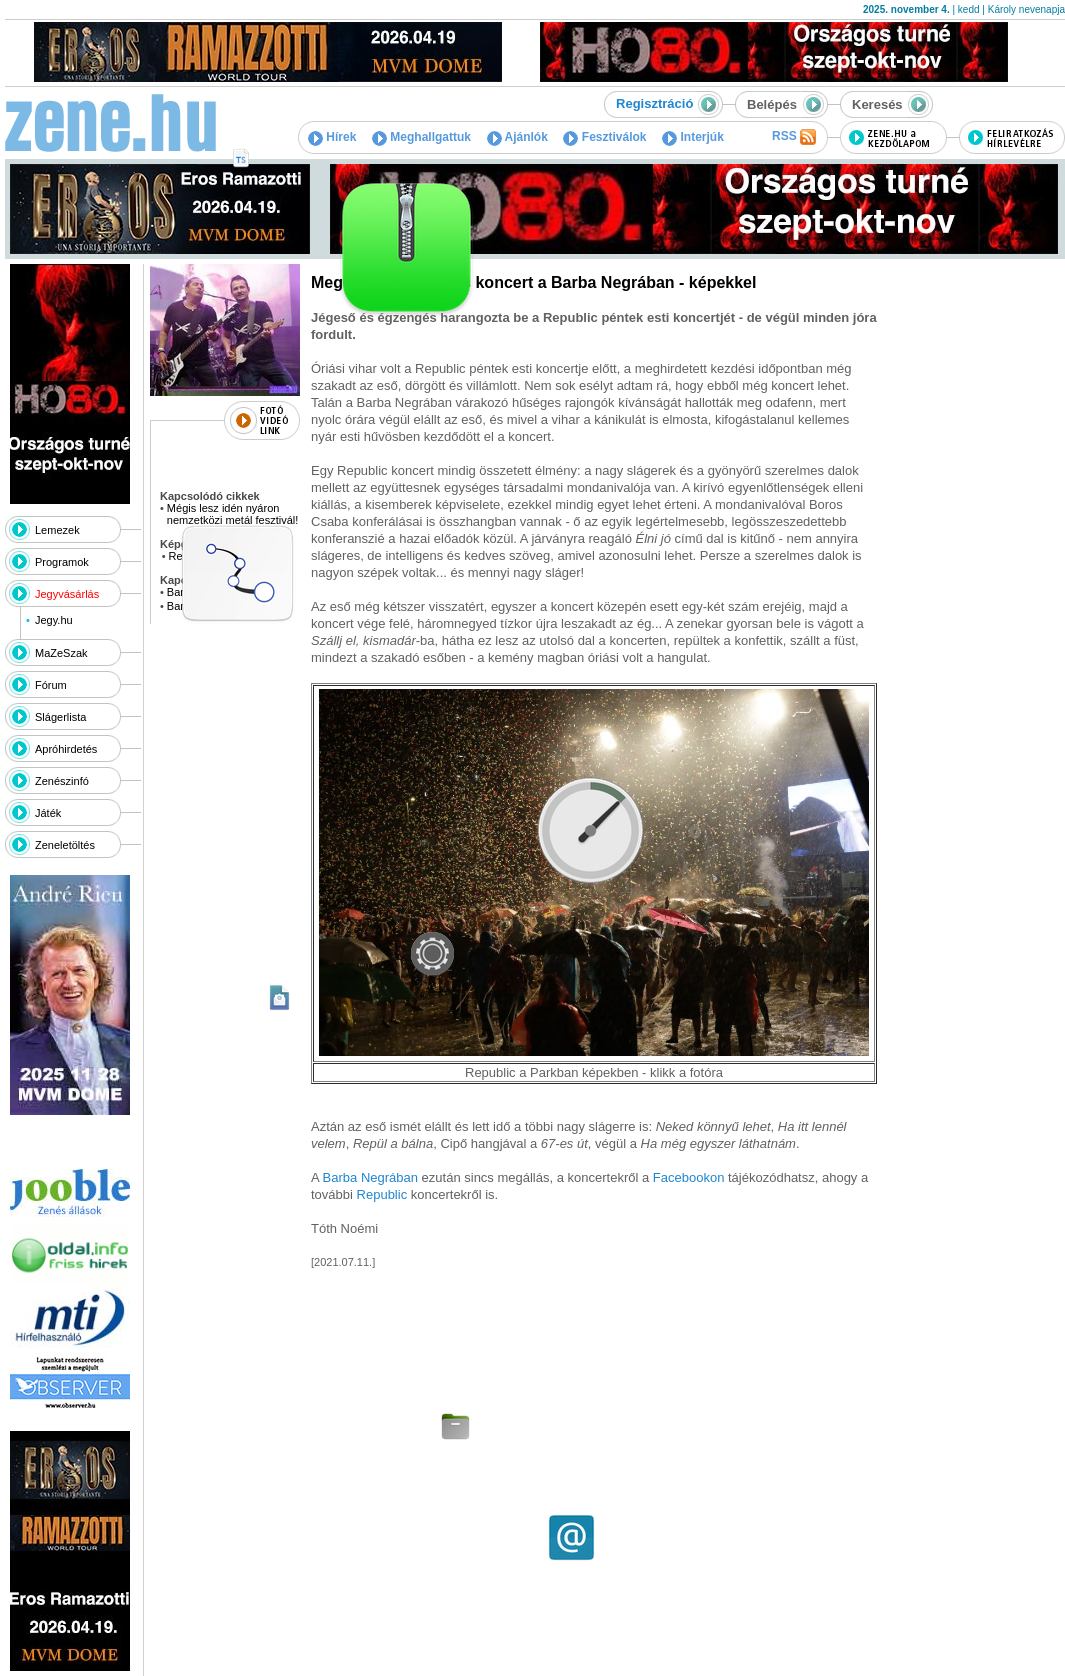  I want to click on open the file manager, so click(455, 1426).